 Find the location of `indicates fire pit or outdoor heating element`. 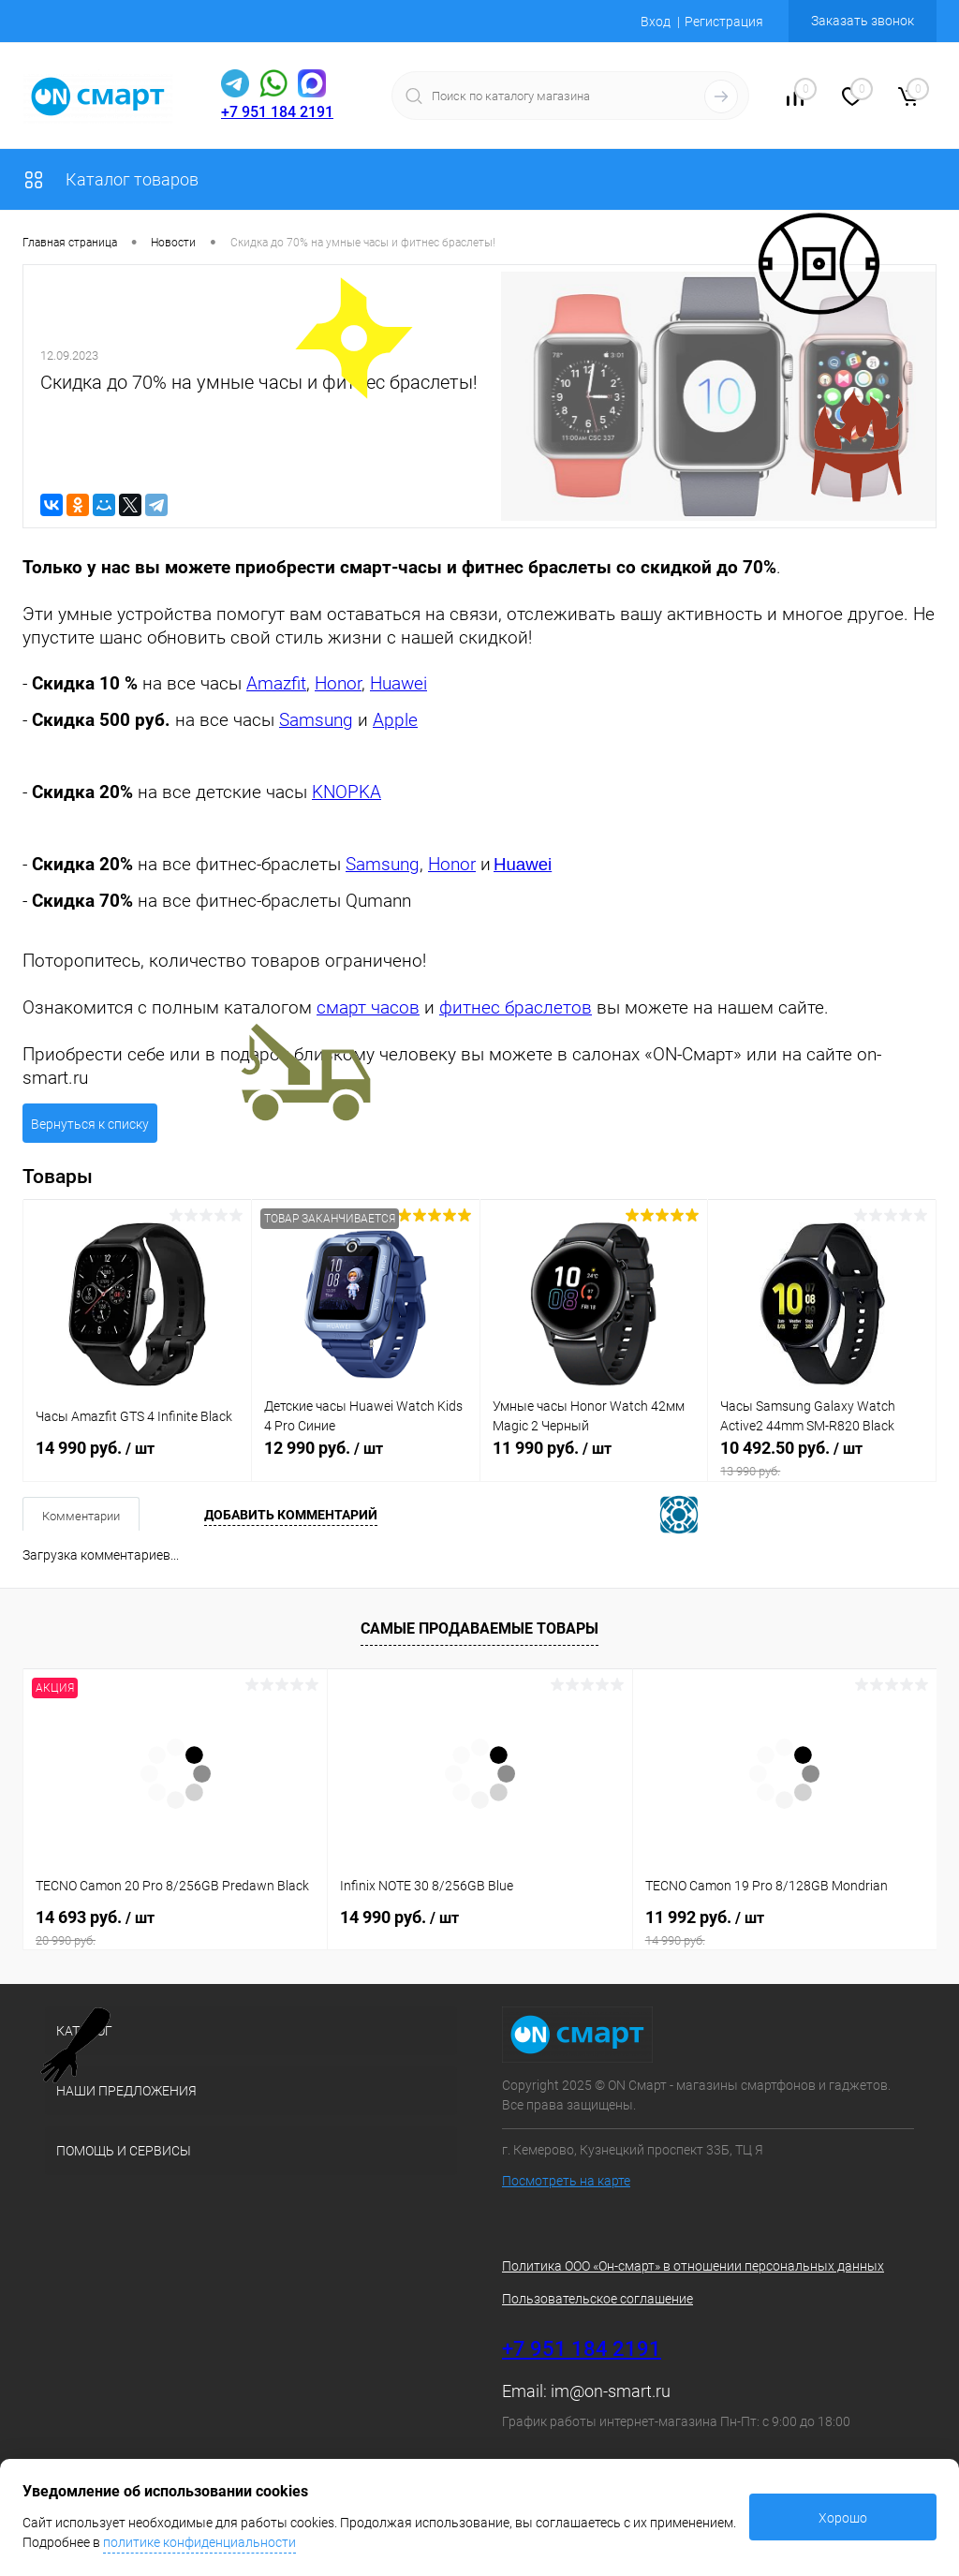

indicates fire pit or outdoor heating element is located at coordinates (856, 445).